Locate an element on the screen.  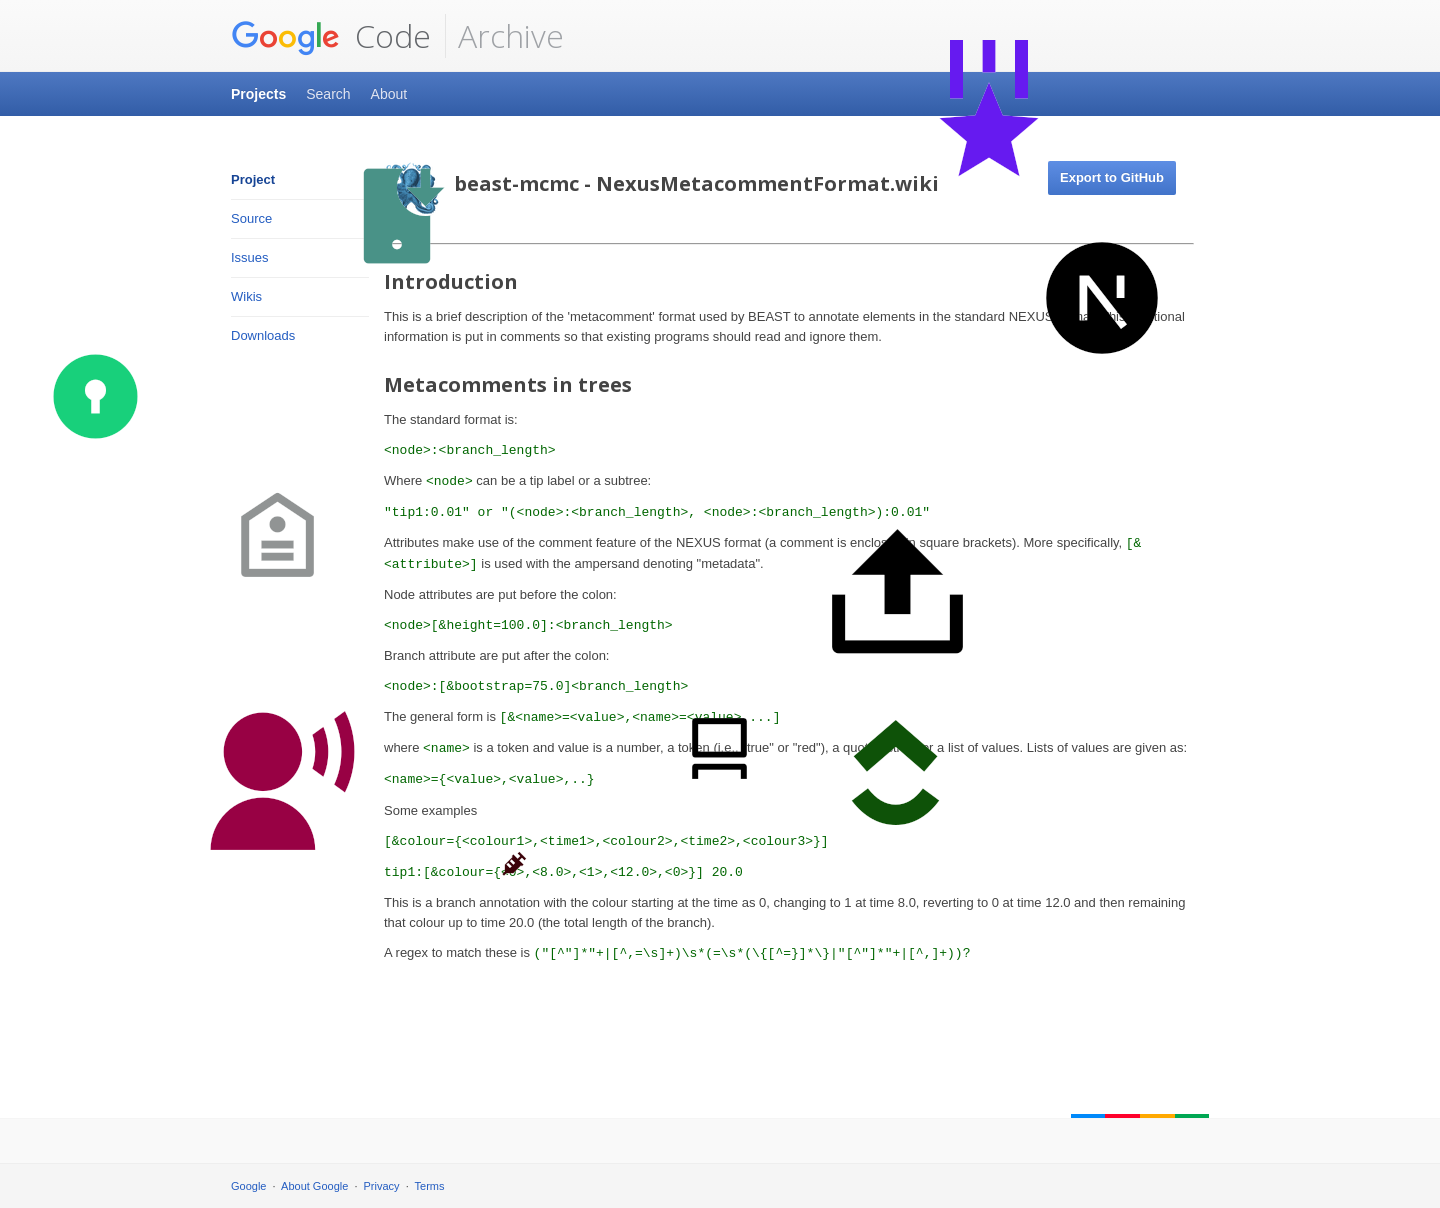
access medical or vaccination records is located at coordinates (514, 863).